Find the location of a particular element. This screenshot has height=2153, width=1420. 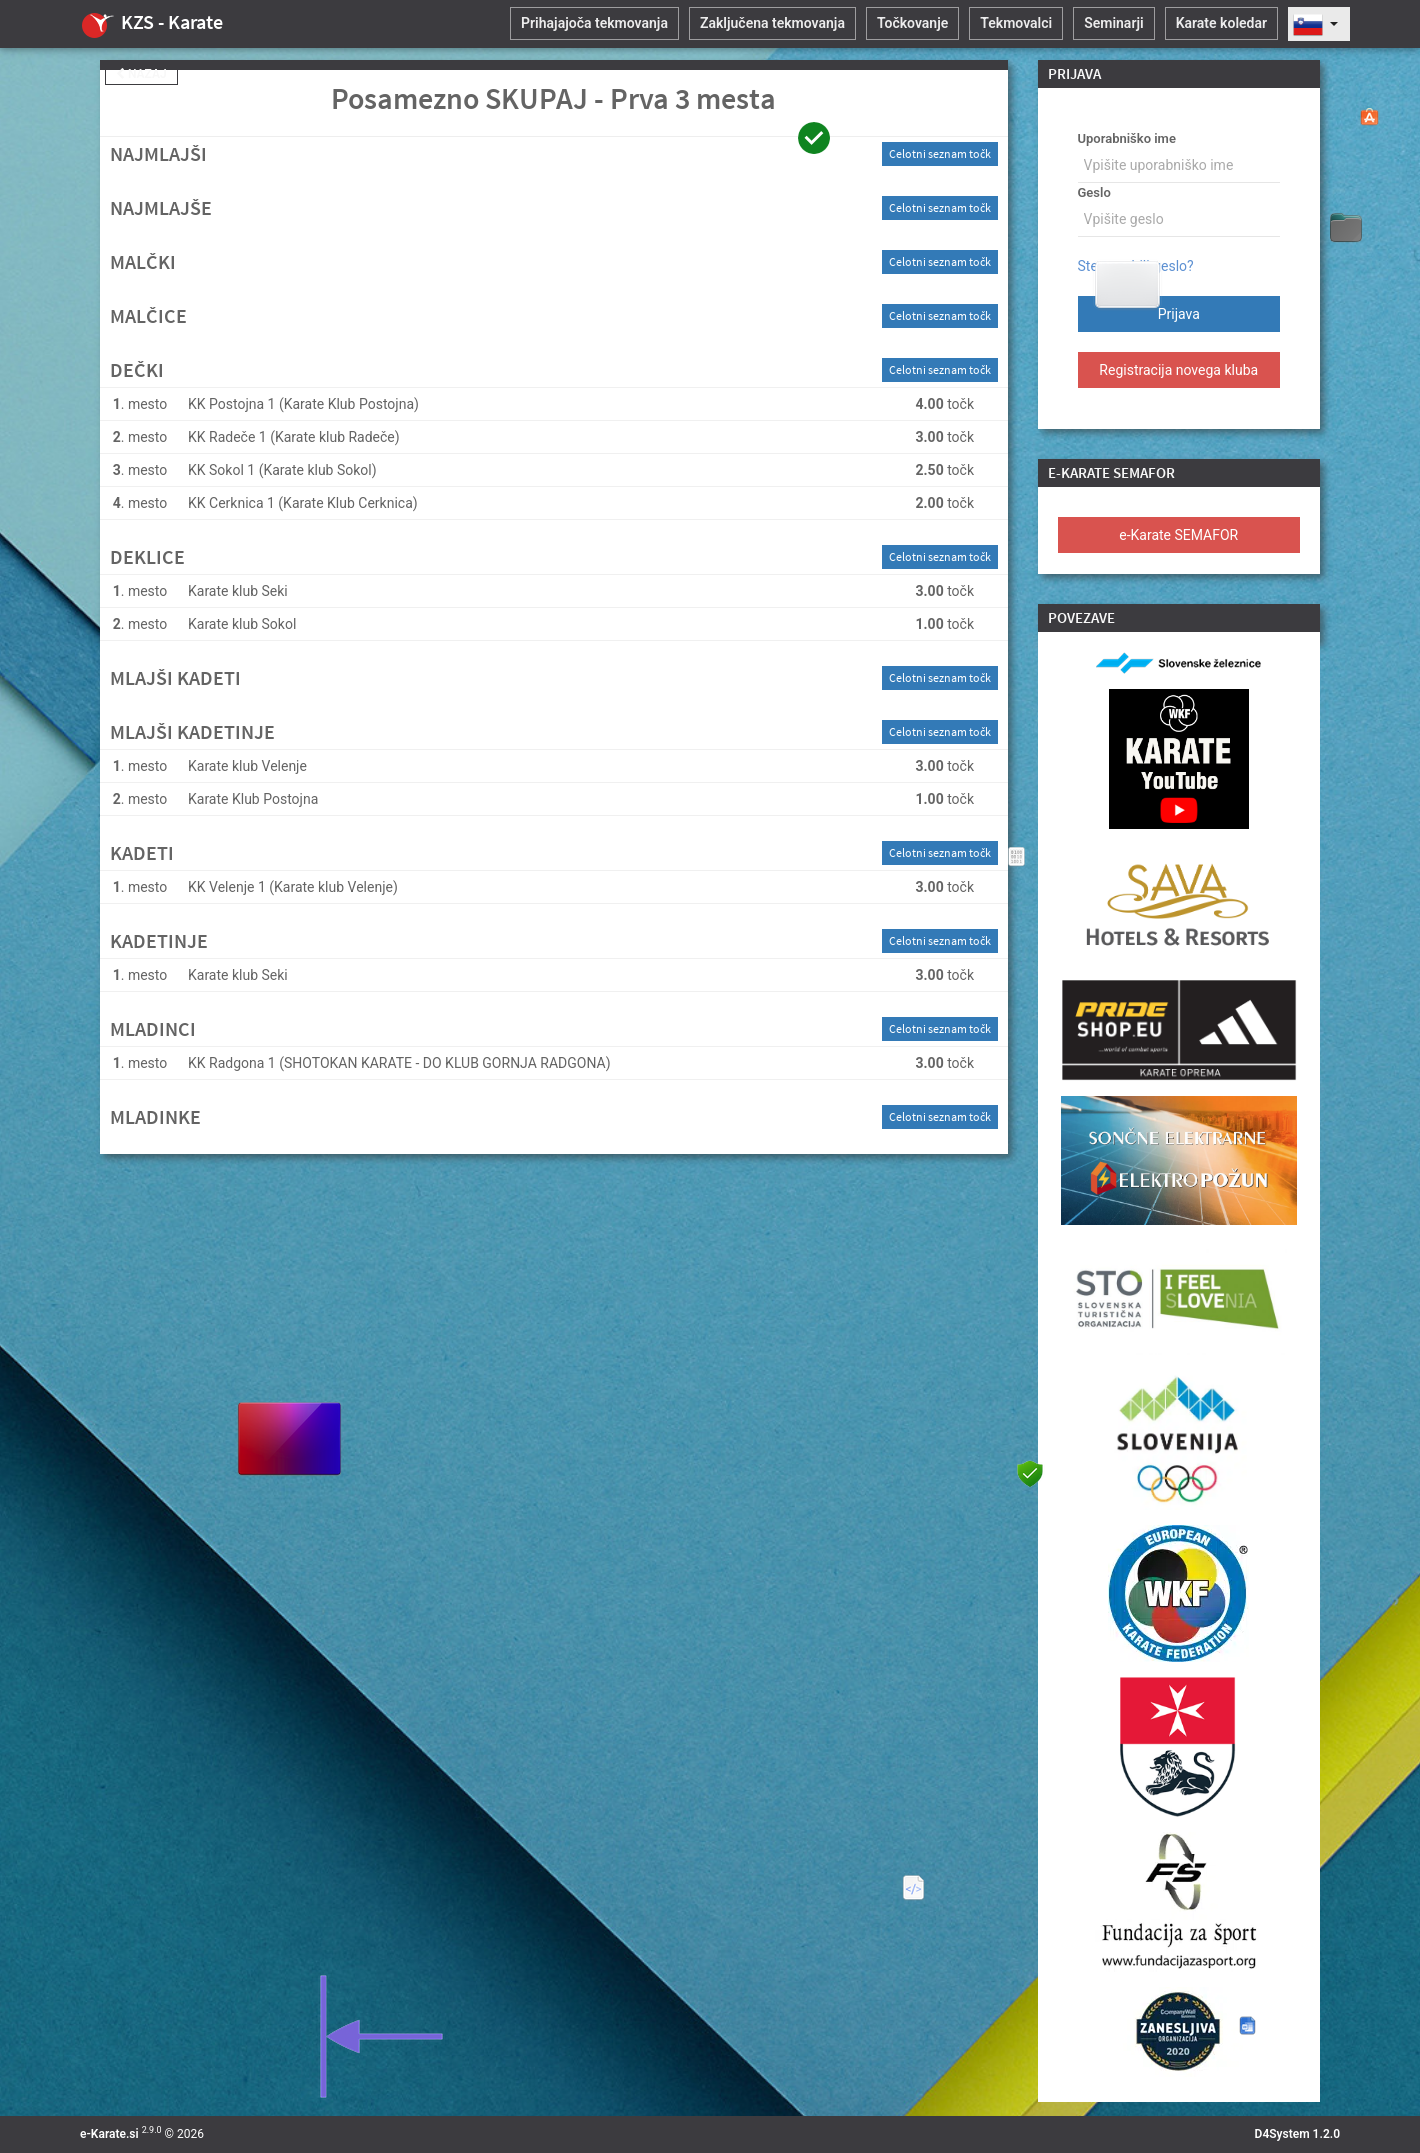

a Microsoft Word document file is located at coordinates (1247, 2025).